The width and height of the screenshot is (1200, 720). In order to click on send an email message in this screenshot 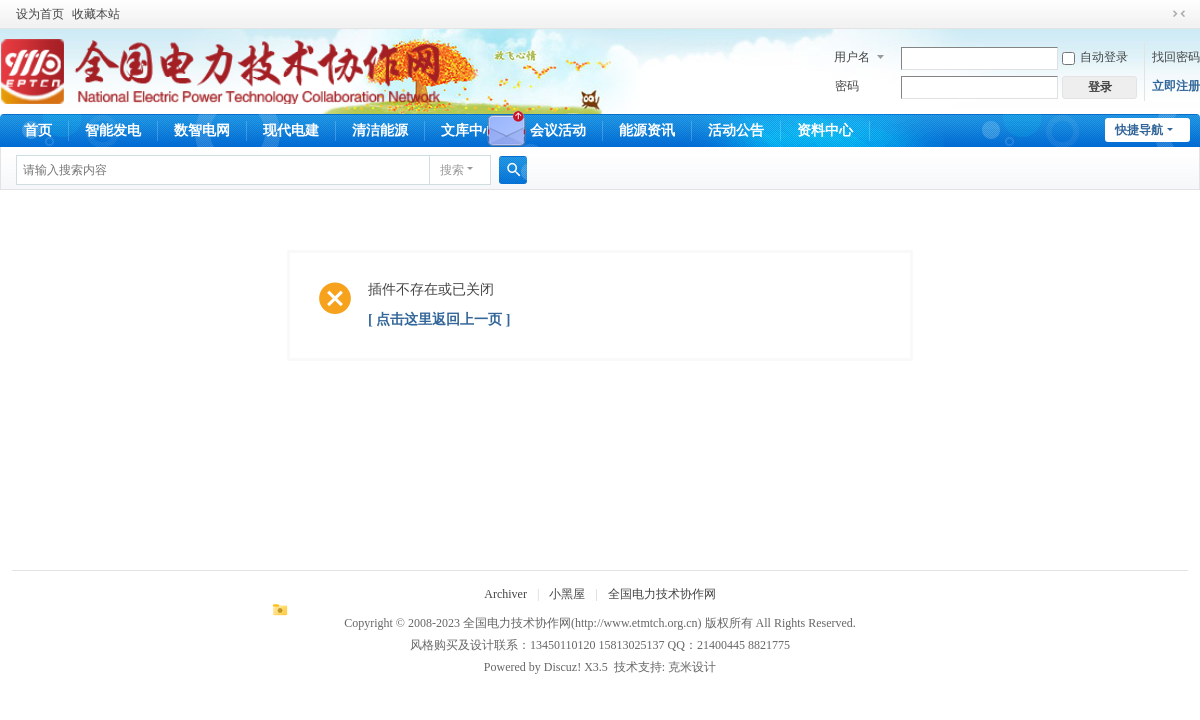, I will do `click(506, 130)`.